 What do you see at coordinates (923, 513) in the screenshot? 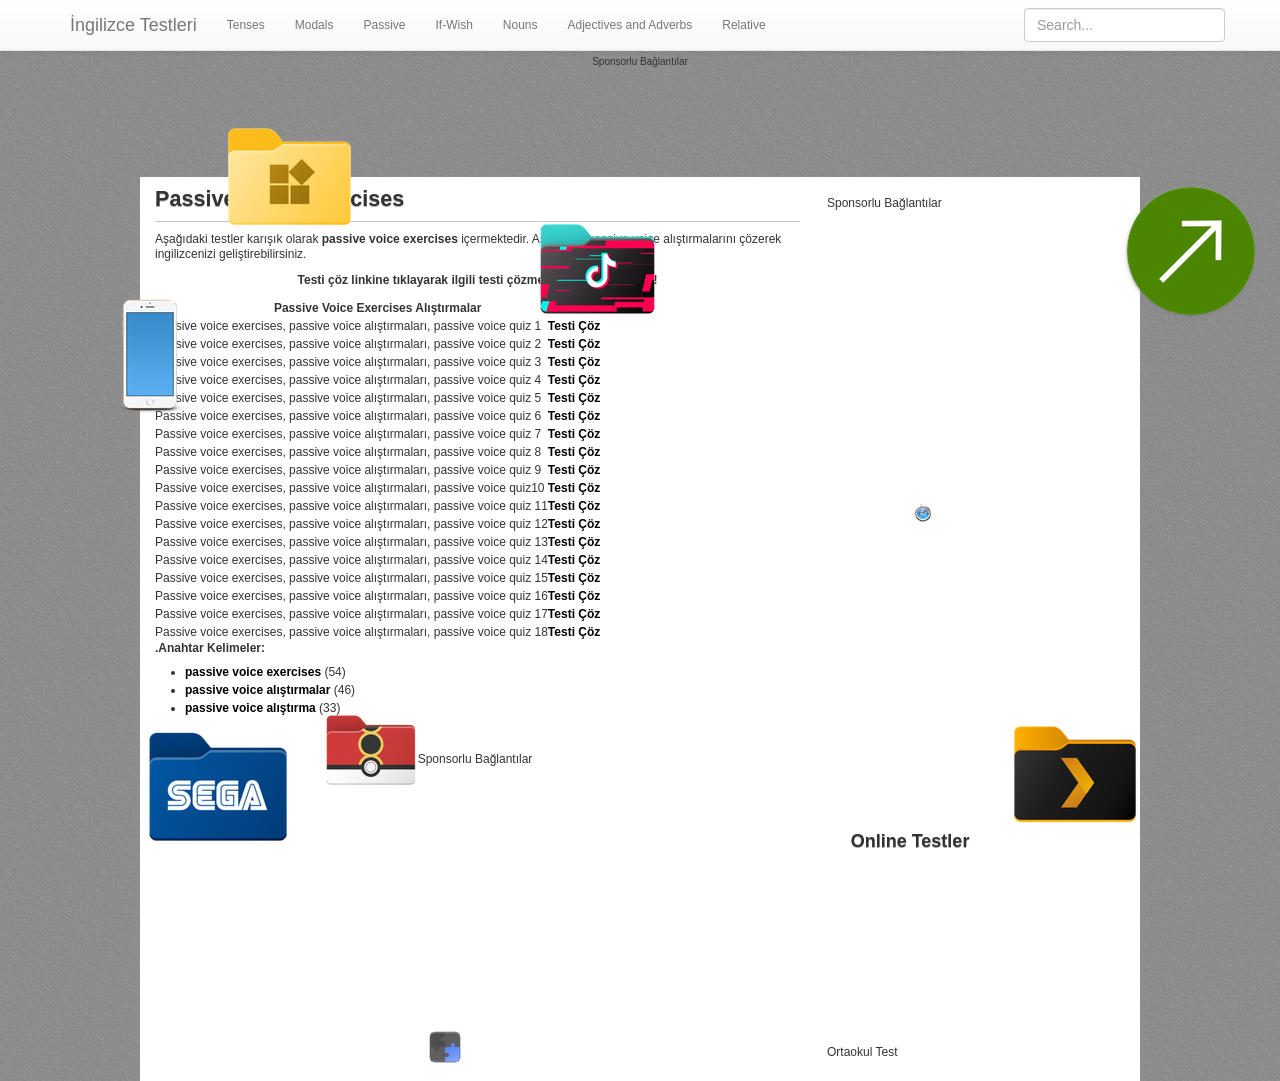
I see `open safari browser settings` at bounding box center [923, 513].